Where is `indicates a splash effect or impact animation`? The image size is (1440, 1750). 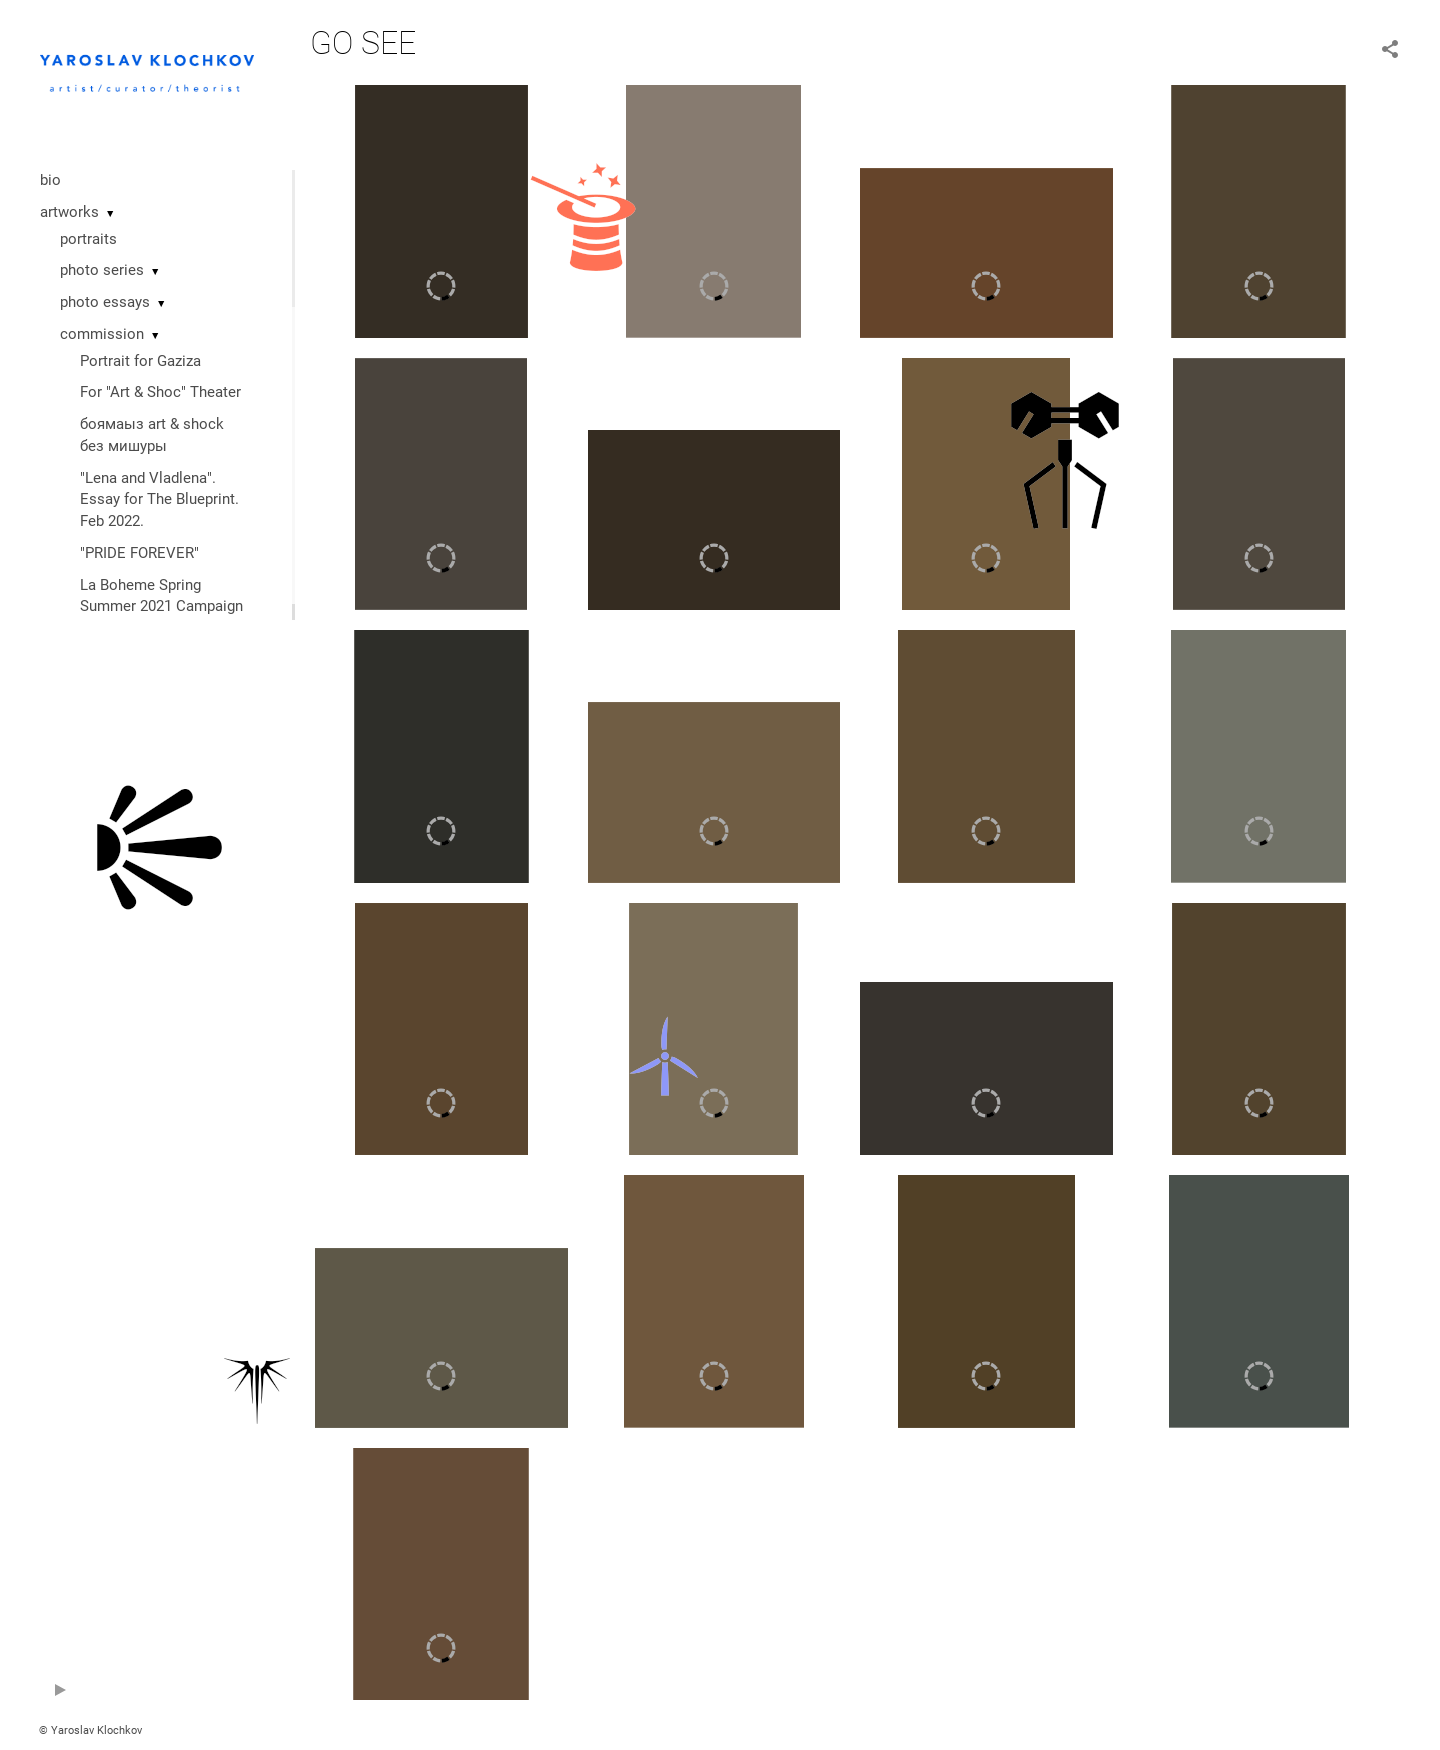
indicates a splash effect or impact animation is located at coordinates (159, 847).